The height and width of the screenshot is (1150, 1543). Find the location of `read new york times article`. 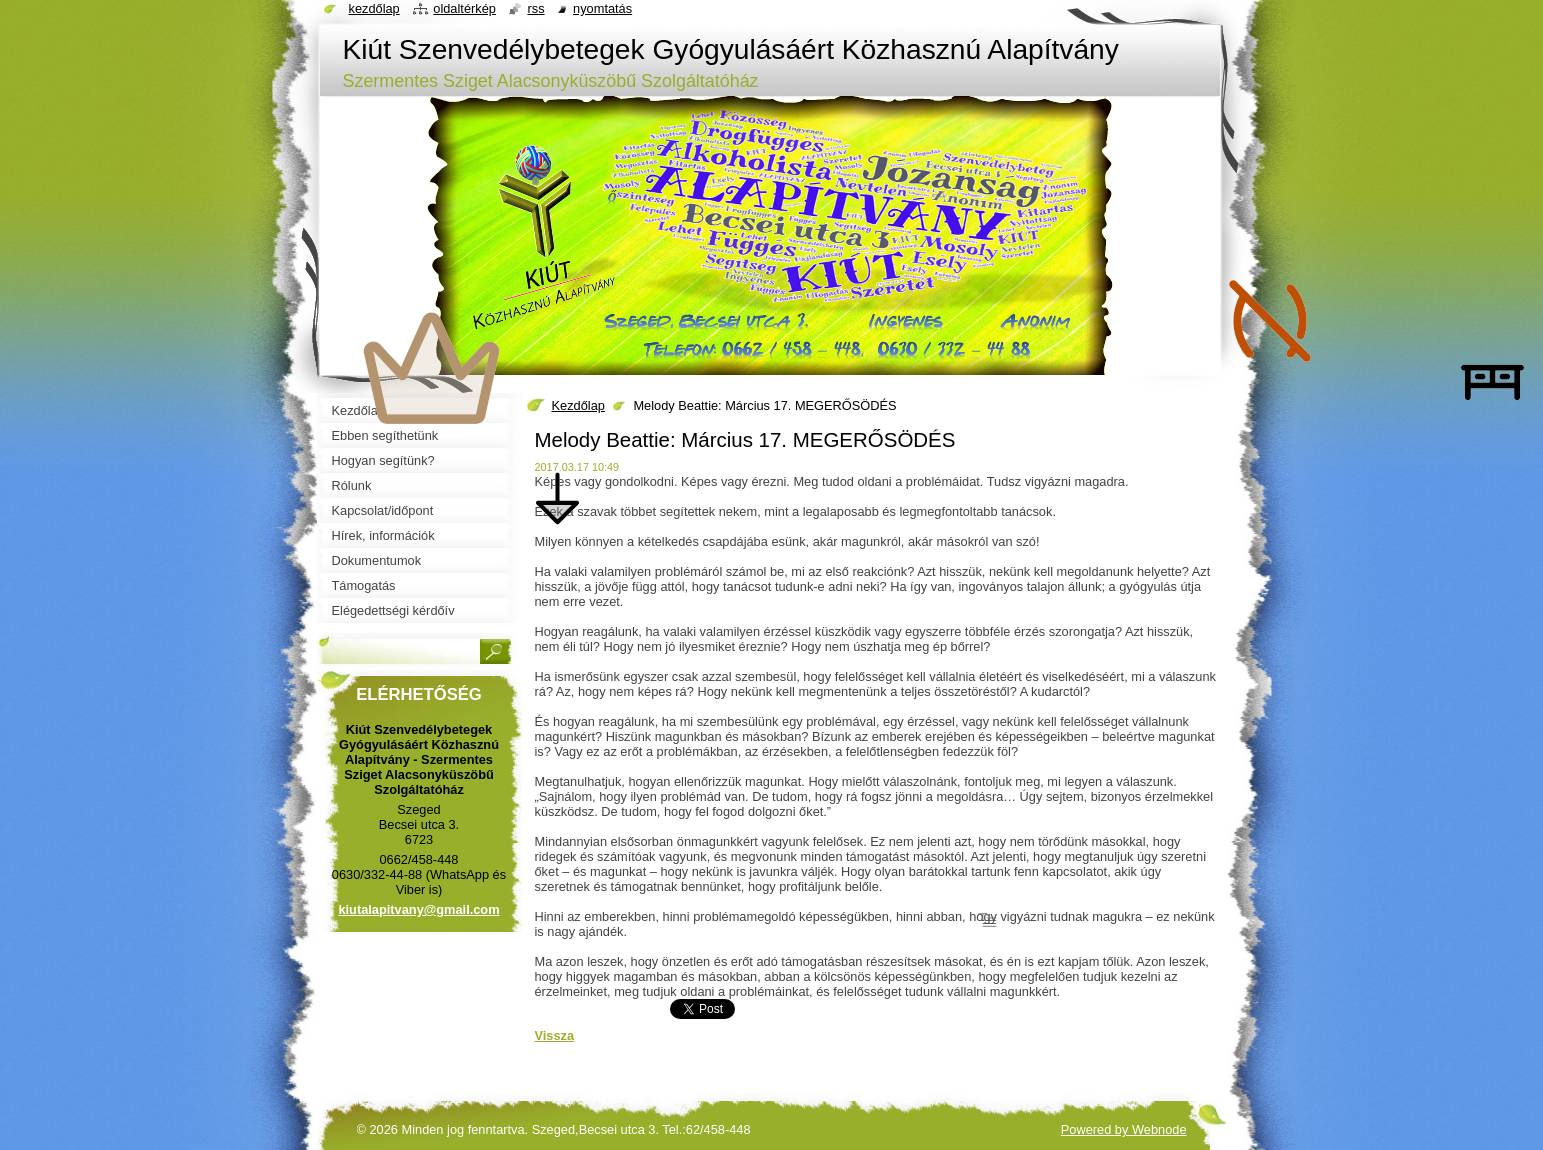

read new york times article is located at coordinates (987, 920).